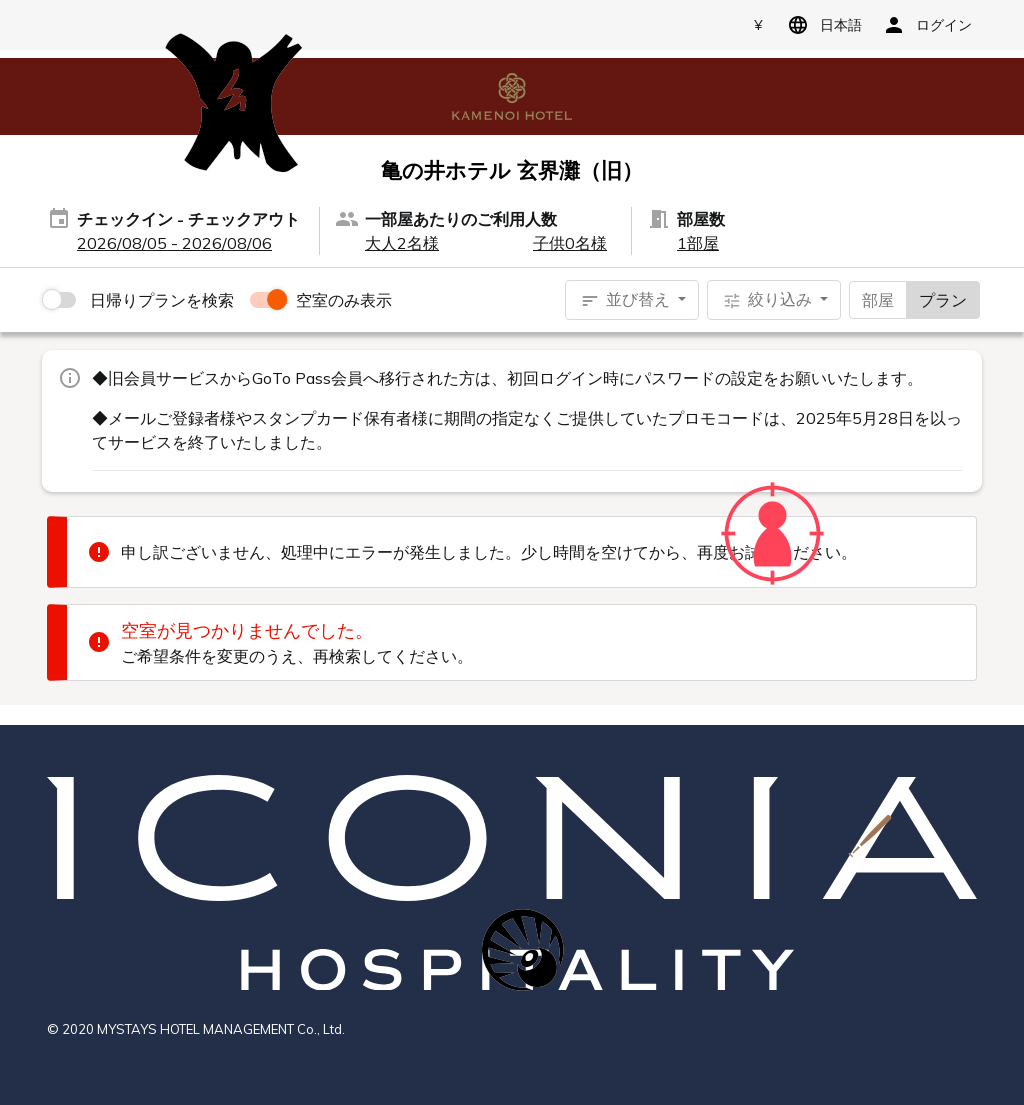 This screenshot has height=1105, width=1024. I want to click on view surveillance or monitoring status, so click(523, 950).